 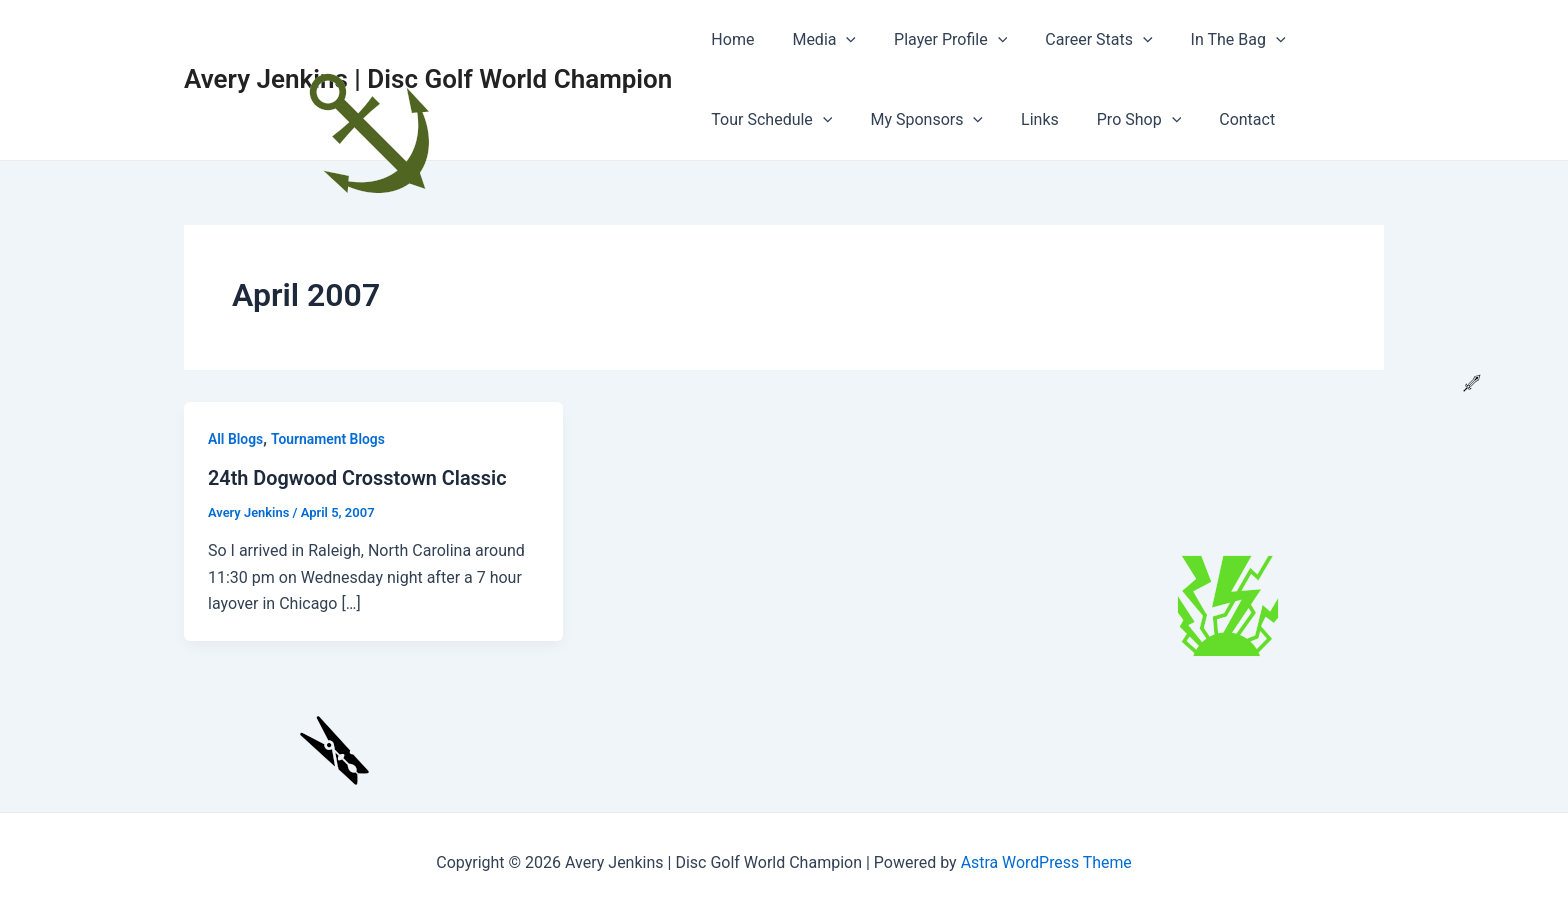 I want to click on pin or clip an item for later reference, so click(x=334, y=750).